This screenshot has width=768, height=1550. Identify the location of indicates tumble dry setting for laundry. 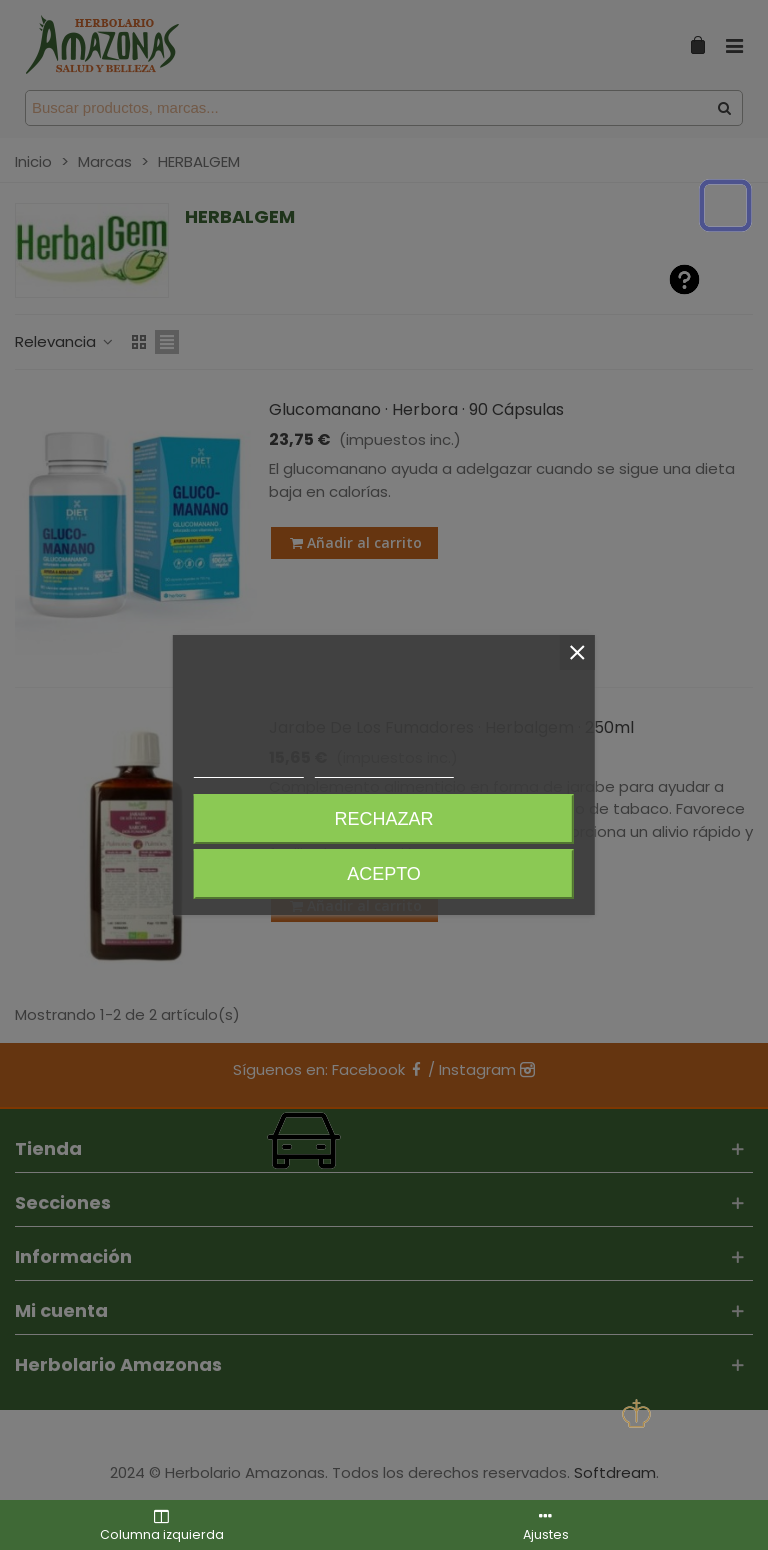
(725, 205).